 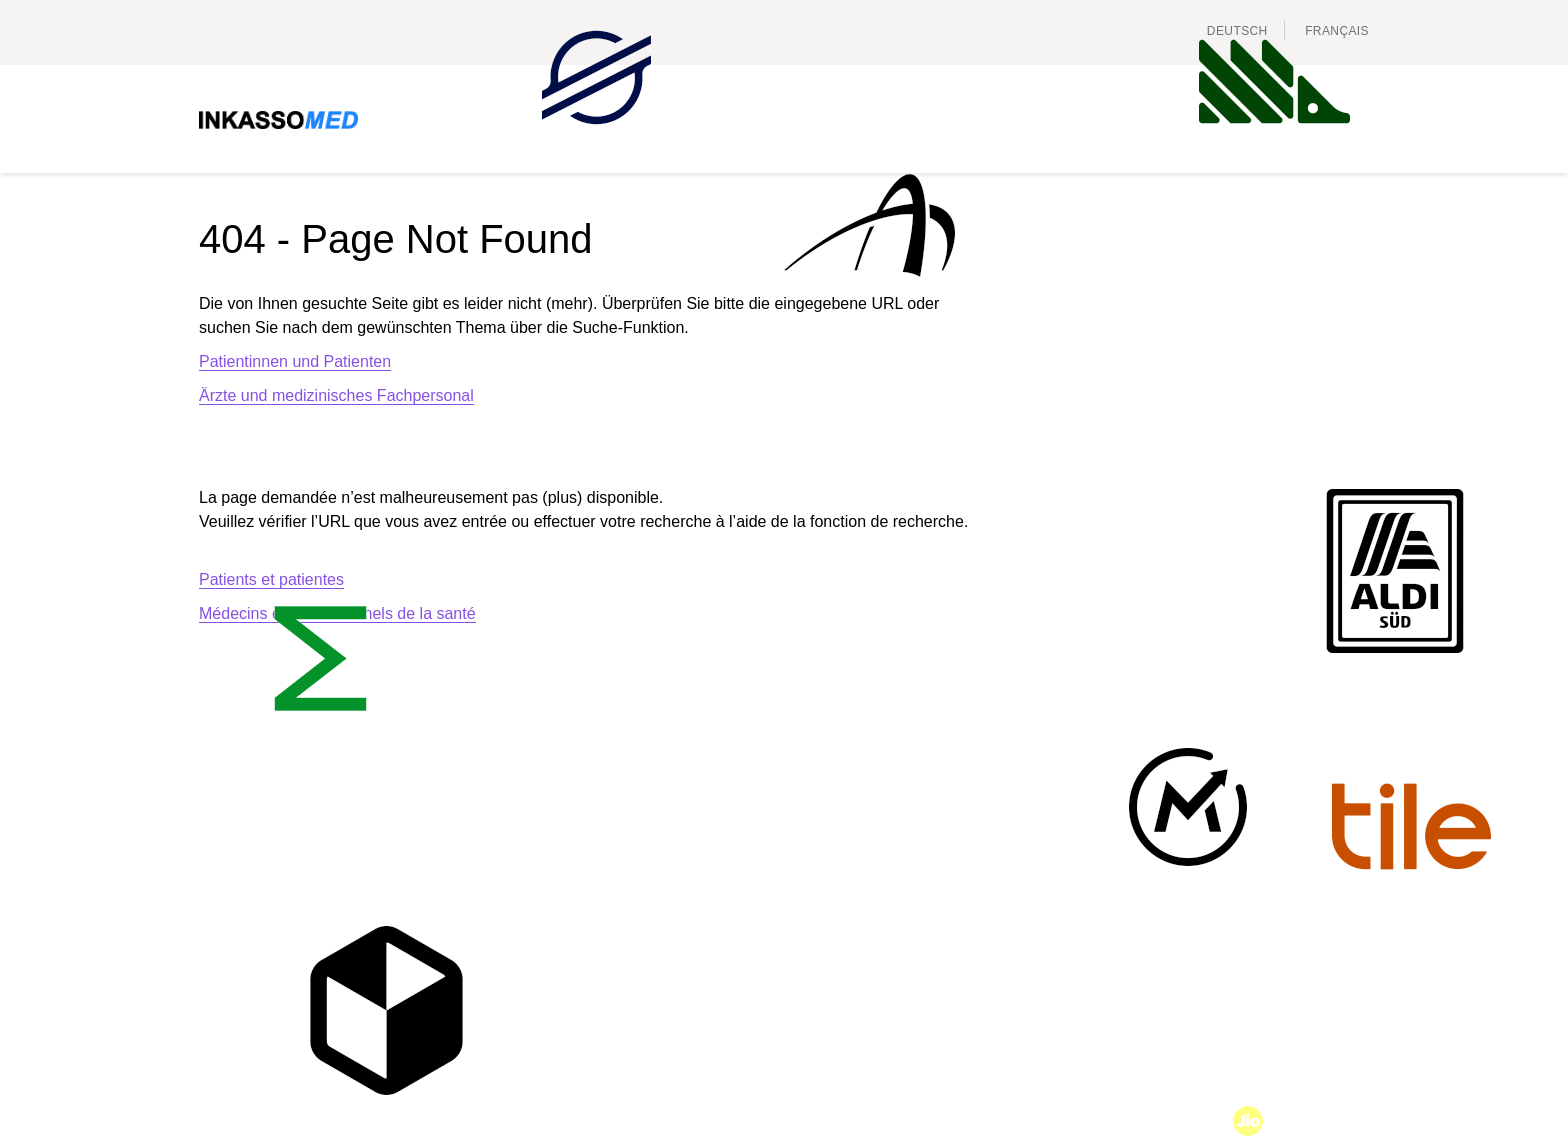 I want to click on flatpak package manager logo, so click(x=386, y=1010).